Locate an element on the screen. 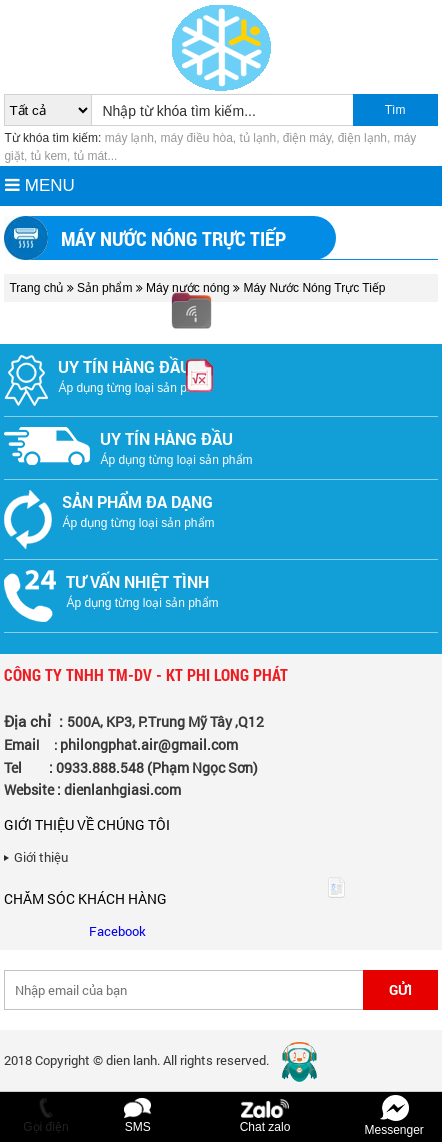  open a mathematical formula document is located at coordinates (199, 375).